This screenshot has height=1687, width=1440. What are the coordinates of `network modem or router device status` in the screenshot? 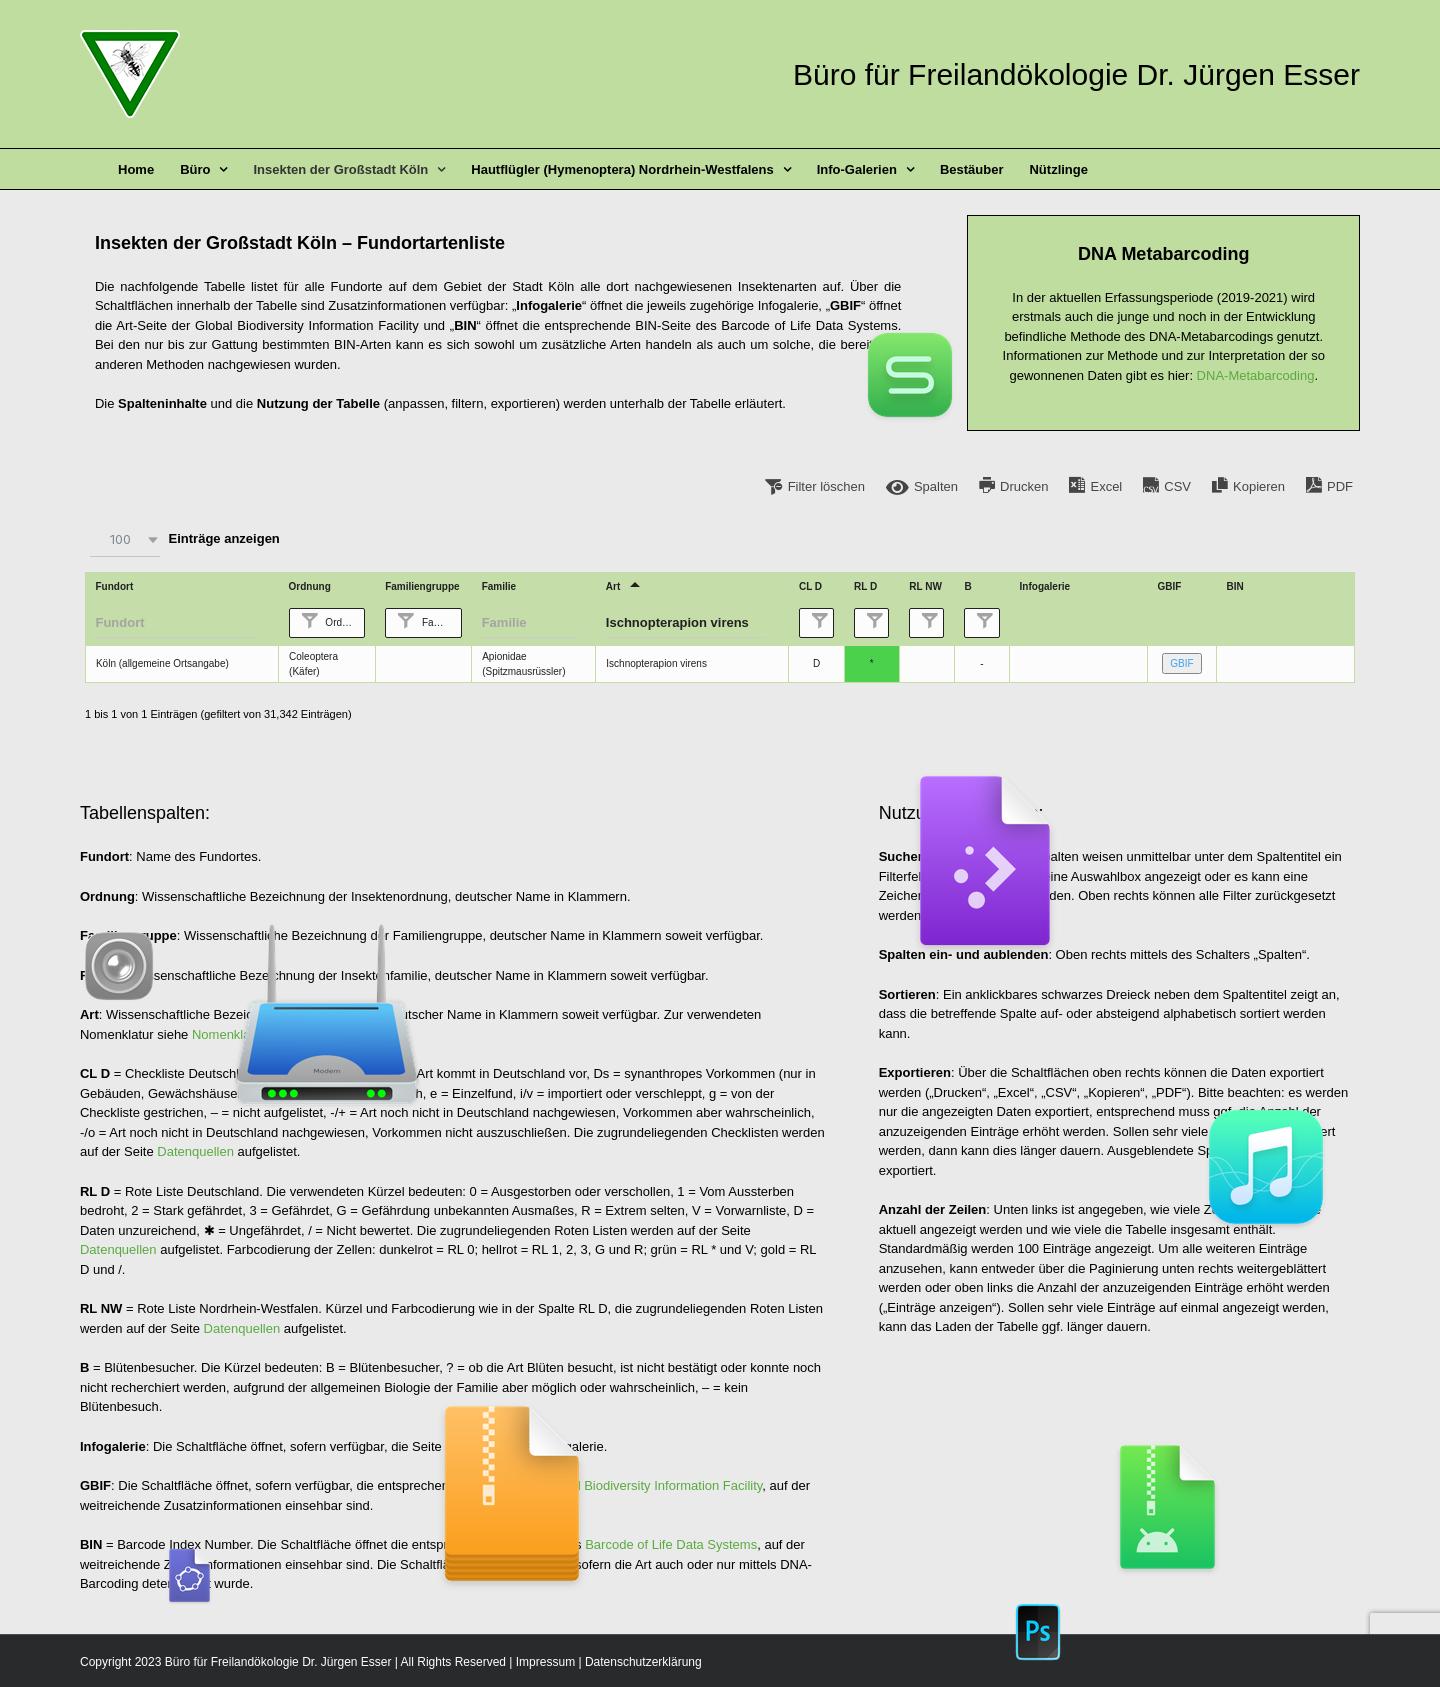 It's located at (327, 1014).